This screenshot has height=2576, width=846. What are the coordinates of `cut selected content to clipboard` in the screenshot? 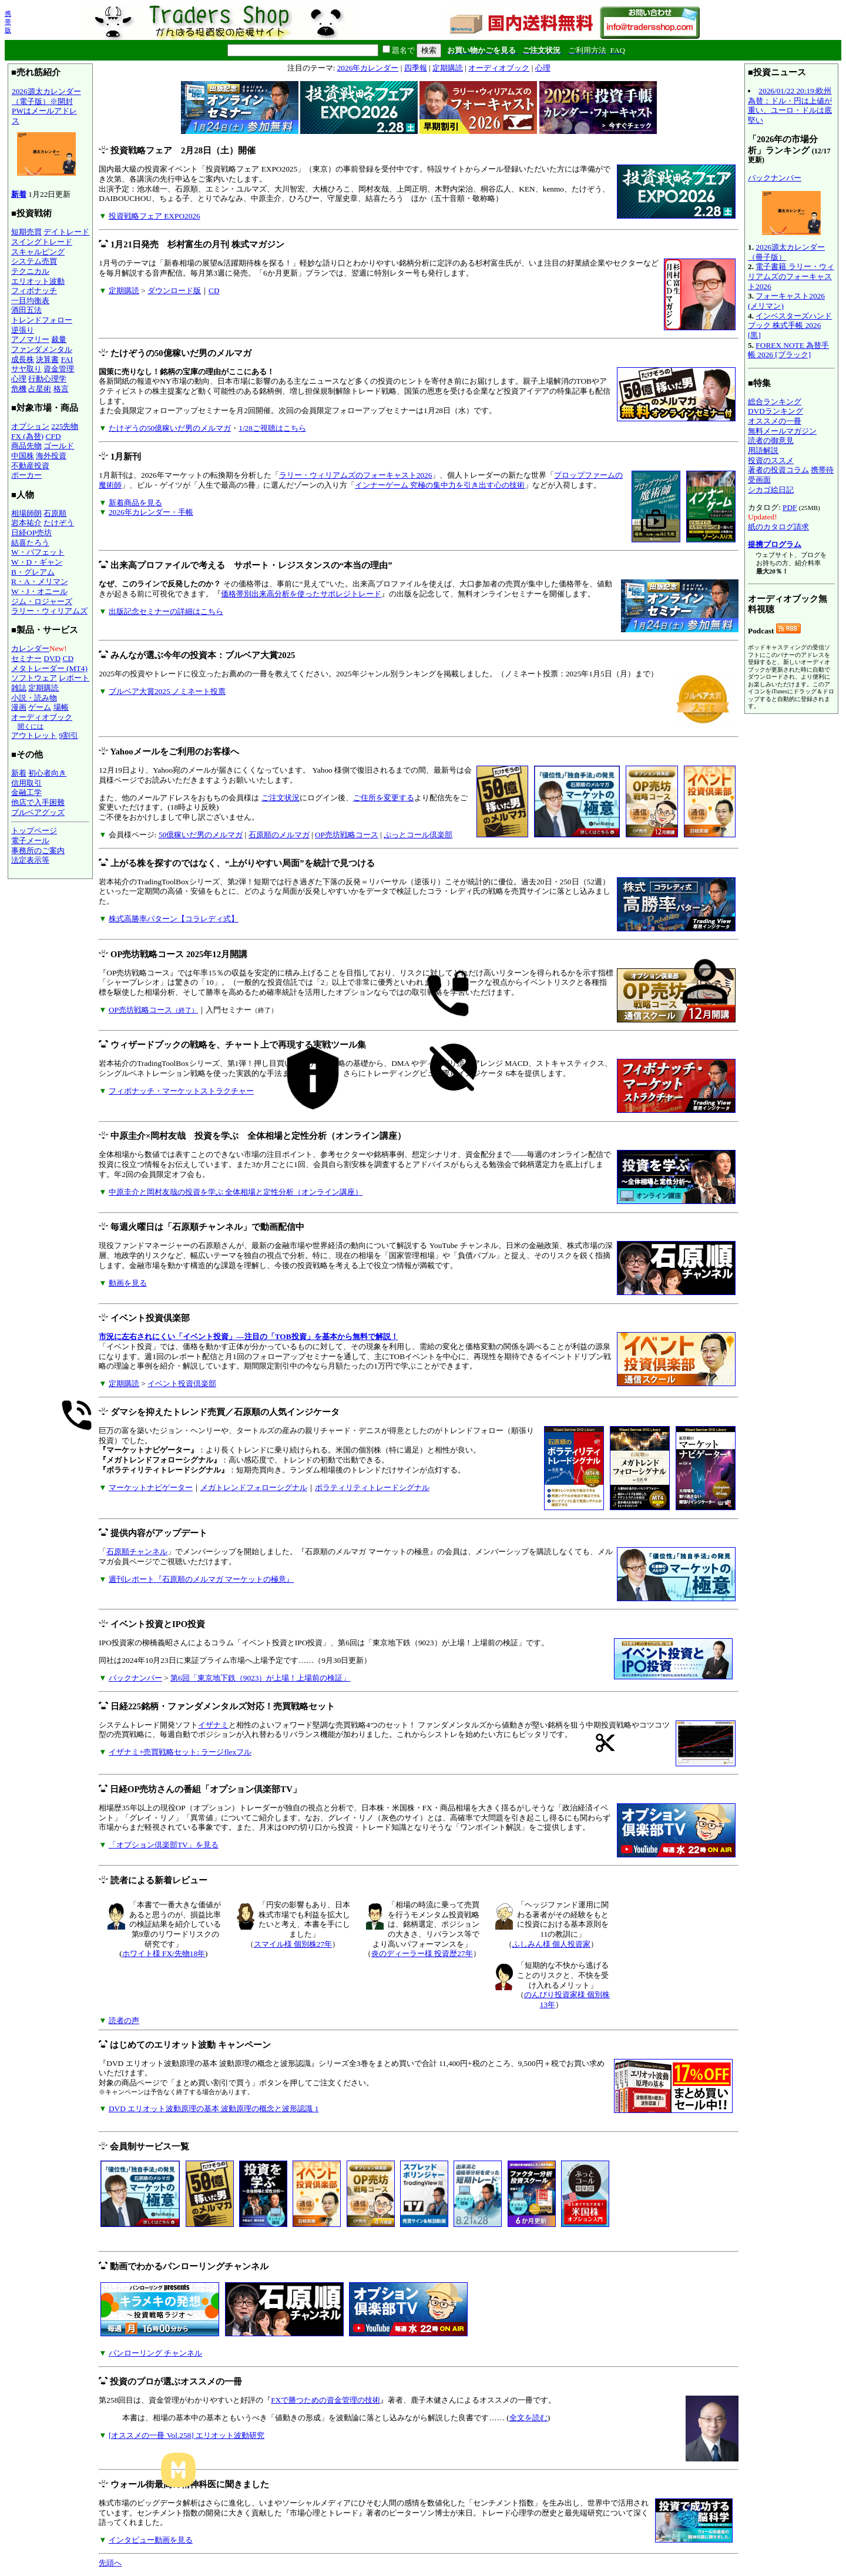 It's located at (605, 1743).